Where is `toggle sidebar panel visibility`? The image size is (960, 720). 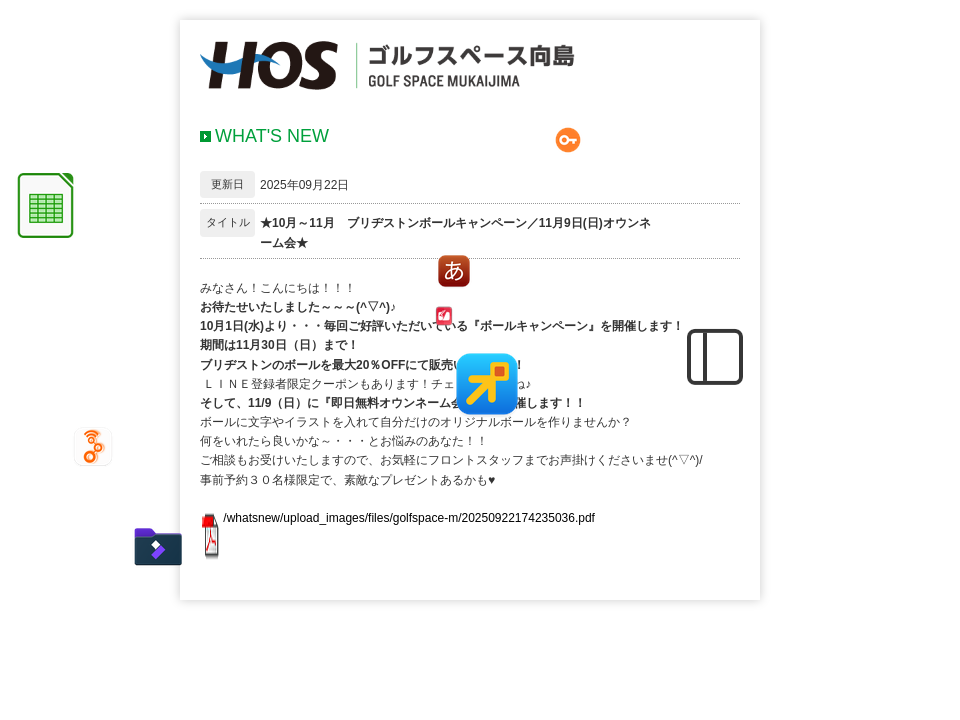
toggle sidebar panel visibility is located at coordinates (715, 357).